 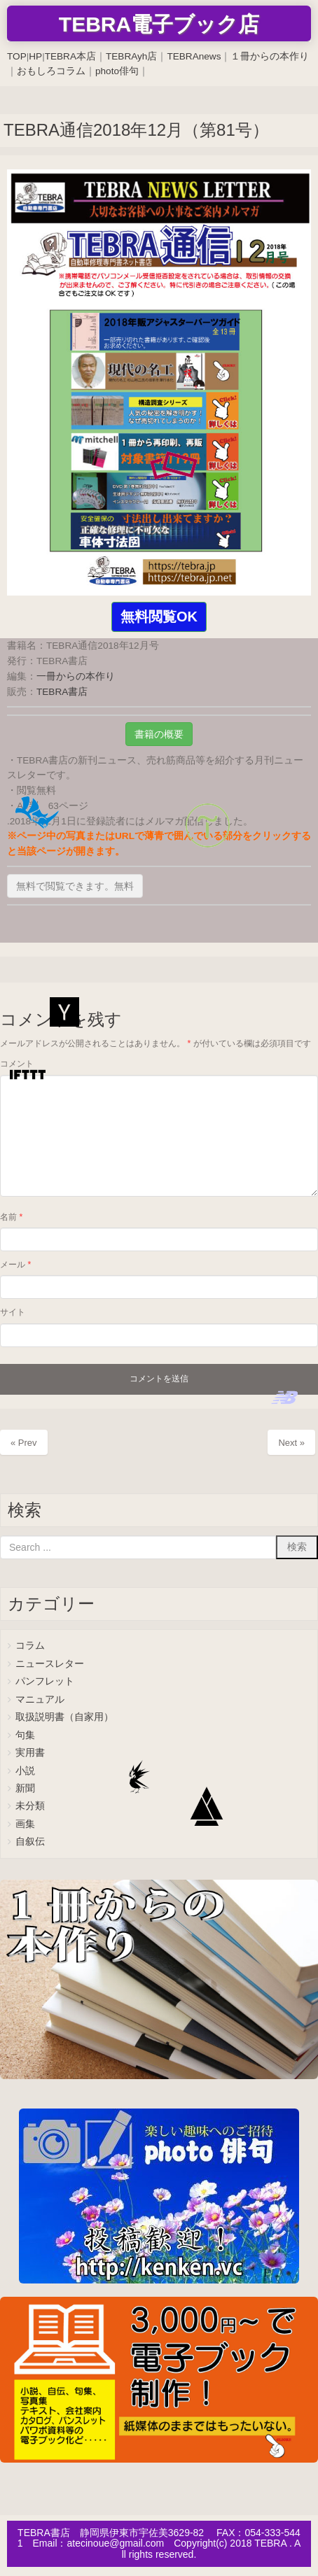 I want to click on tilda publishing logo, so click(x=207, y=825).